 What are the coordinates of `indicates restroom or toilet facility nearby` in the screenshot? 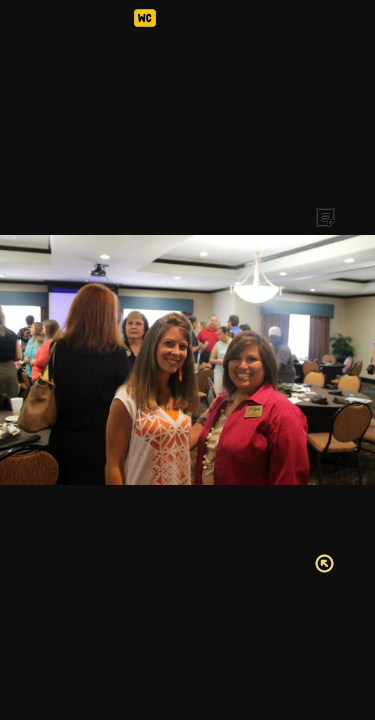 It's located at (145, 18).